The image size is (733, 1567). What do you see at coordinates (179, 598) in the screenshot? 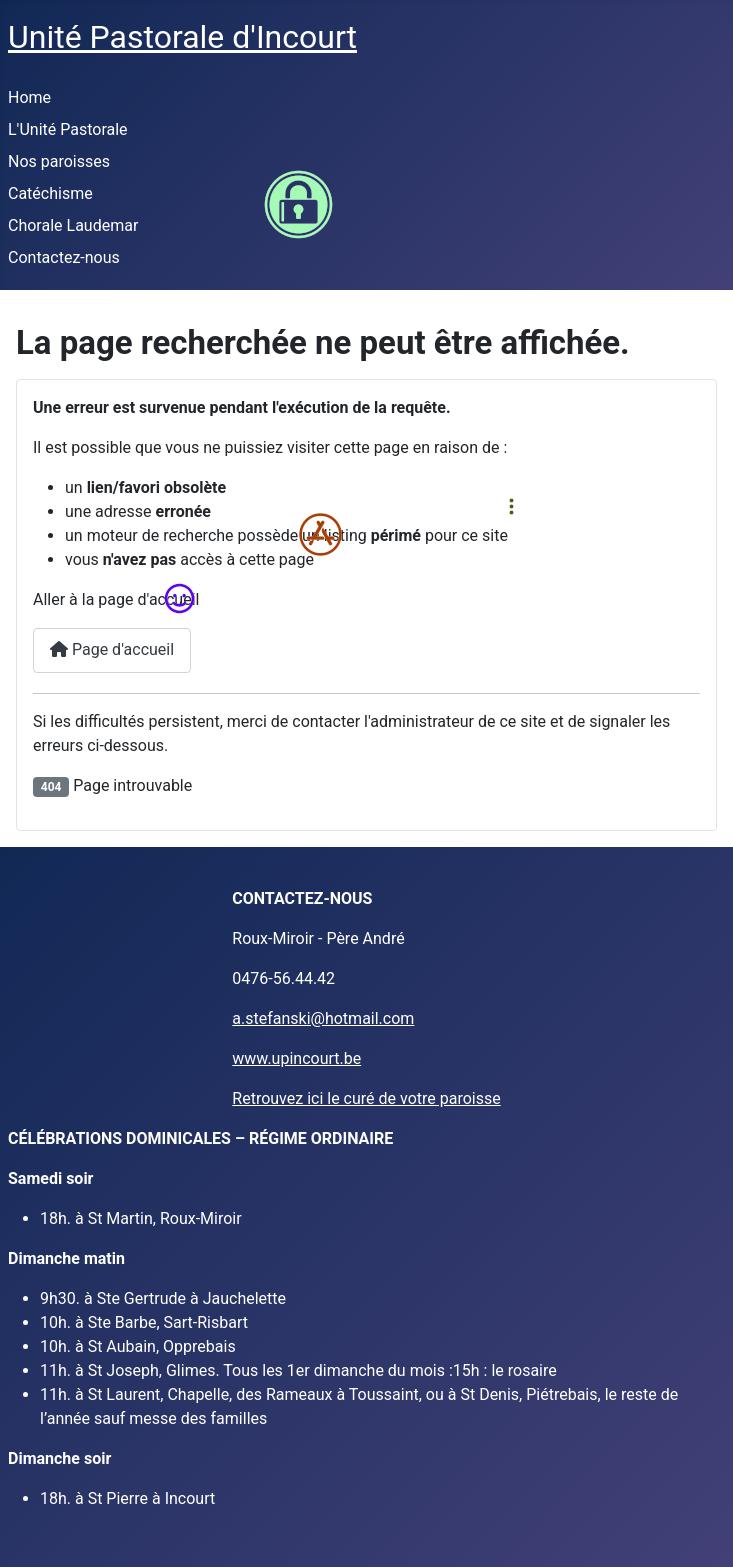
I see `add an emoji or reaction` at bounding box center [179, 598].